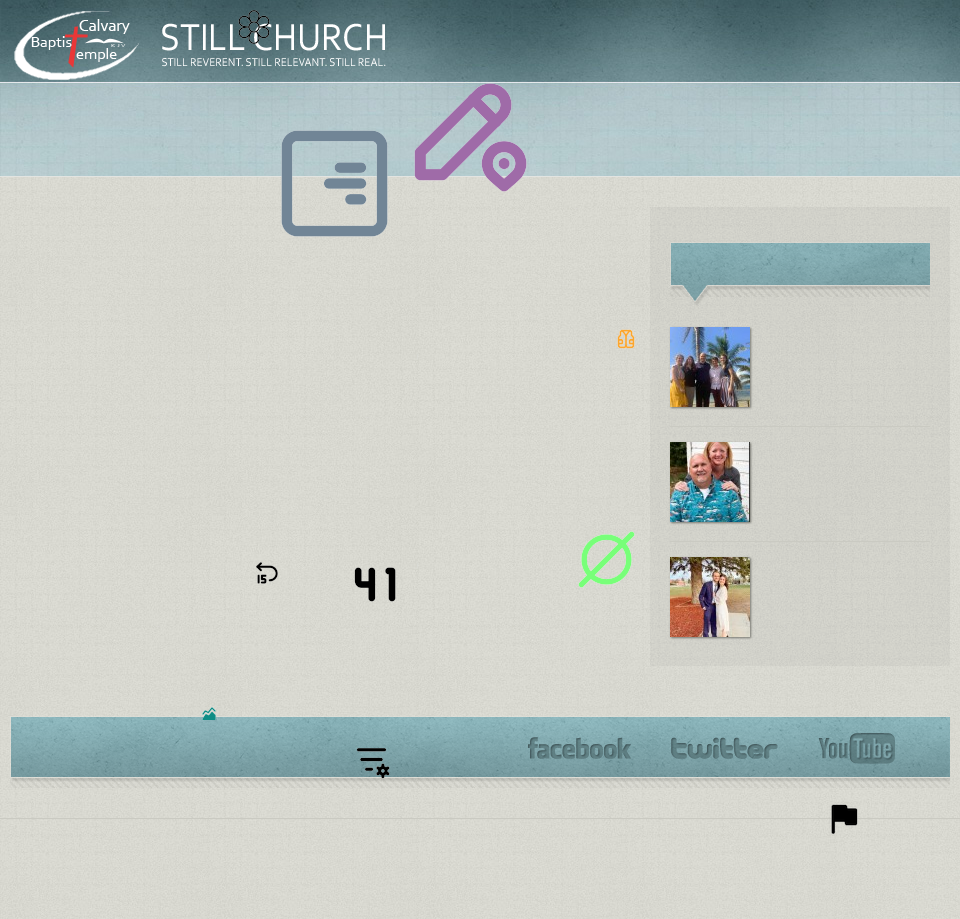 Image resolution: width=960 pixels, height=919 pixels. What do you see at coordinates (371, 759) in the screenshot?
I see `configure filter settings` at bounding box center [371, 759].